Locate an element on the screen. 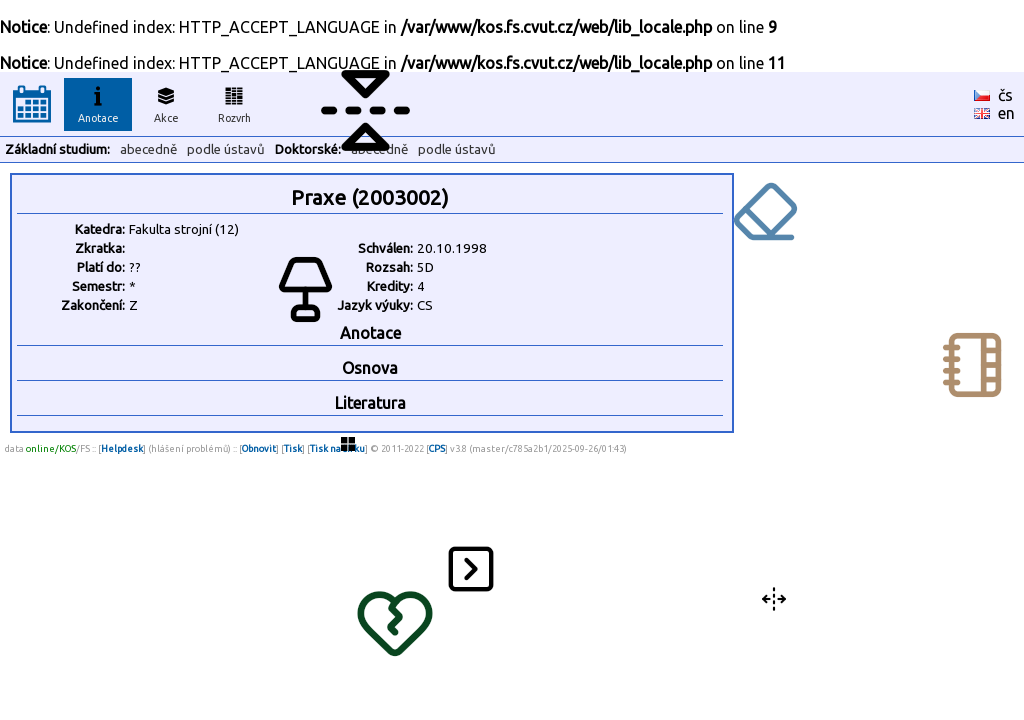 Image resolution: width=1024 pixels, height=720 pixels. view items in grid layout is located at coordinates (348, 444).